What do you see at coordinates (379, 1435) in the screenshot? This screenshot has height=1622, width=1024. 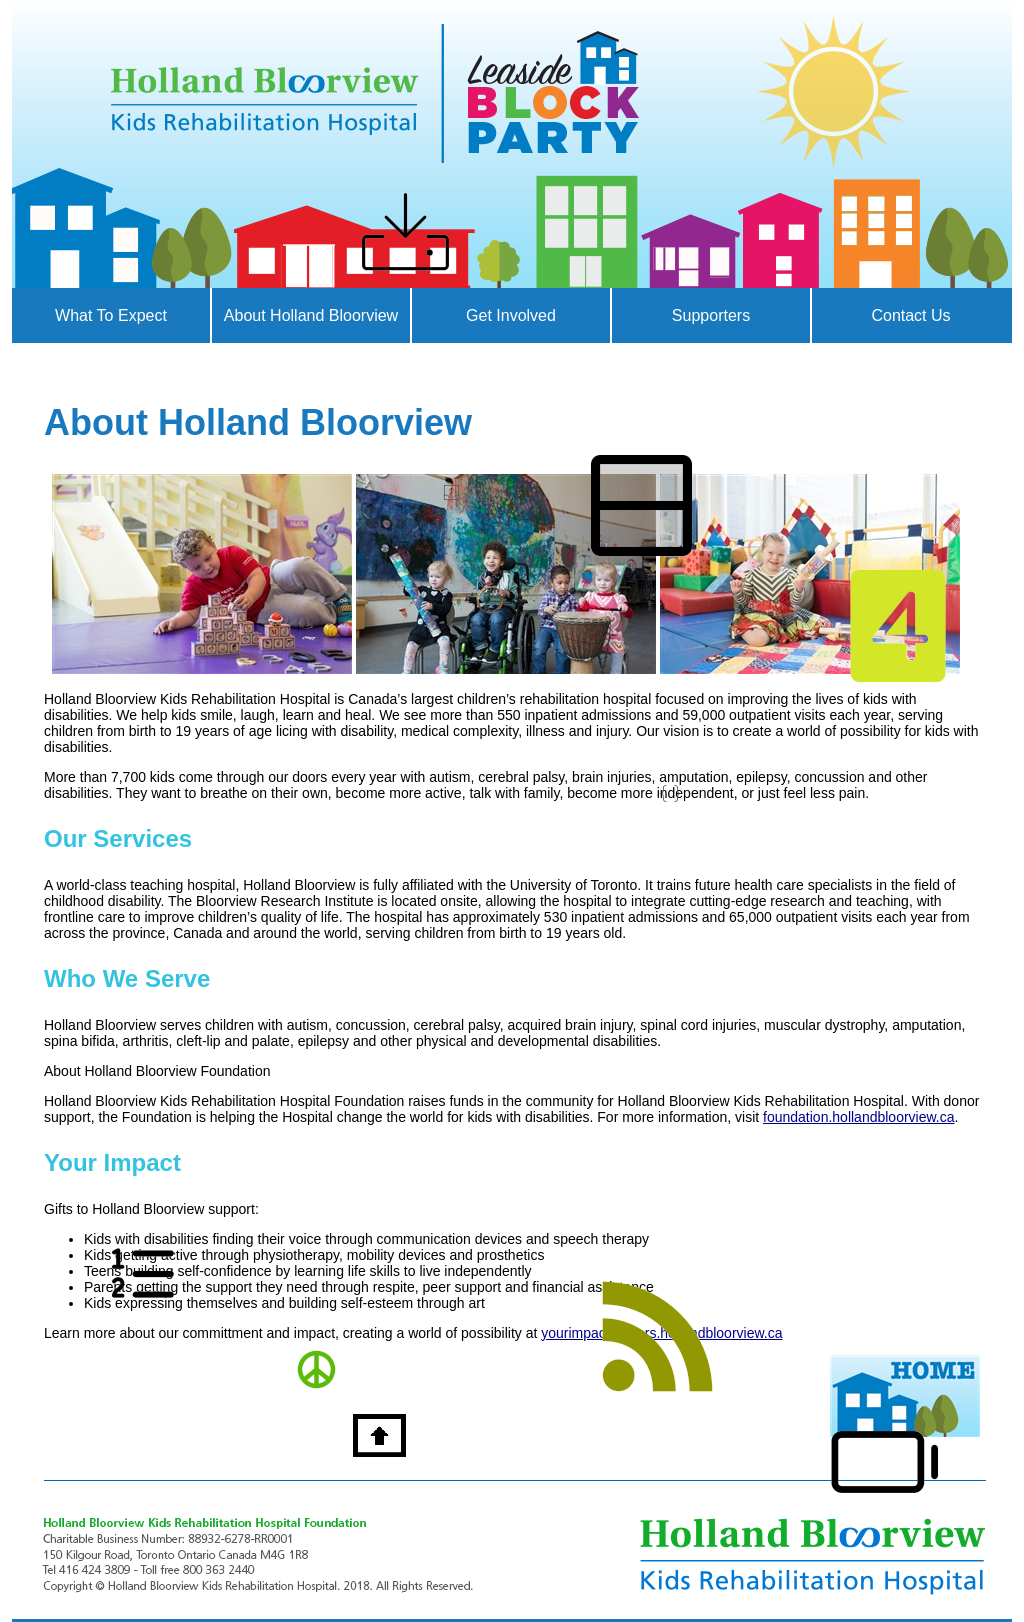 I see `present to all or share screen` at bounding box center [379, 1435].